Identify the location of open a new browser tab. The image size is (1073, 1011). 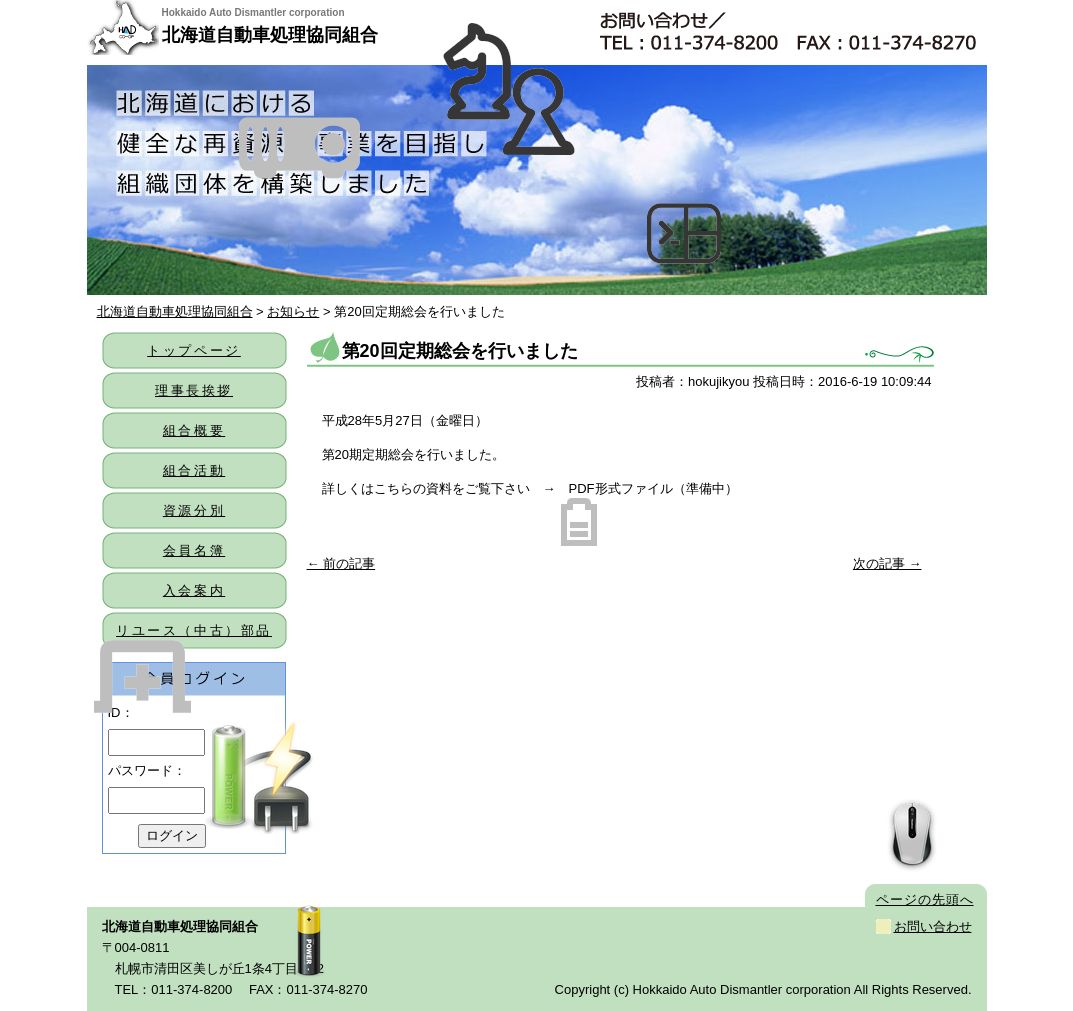
(142, 676).